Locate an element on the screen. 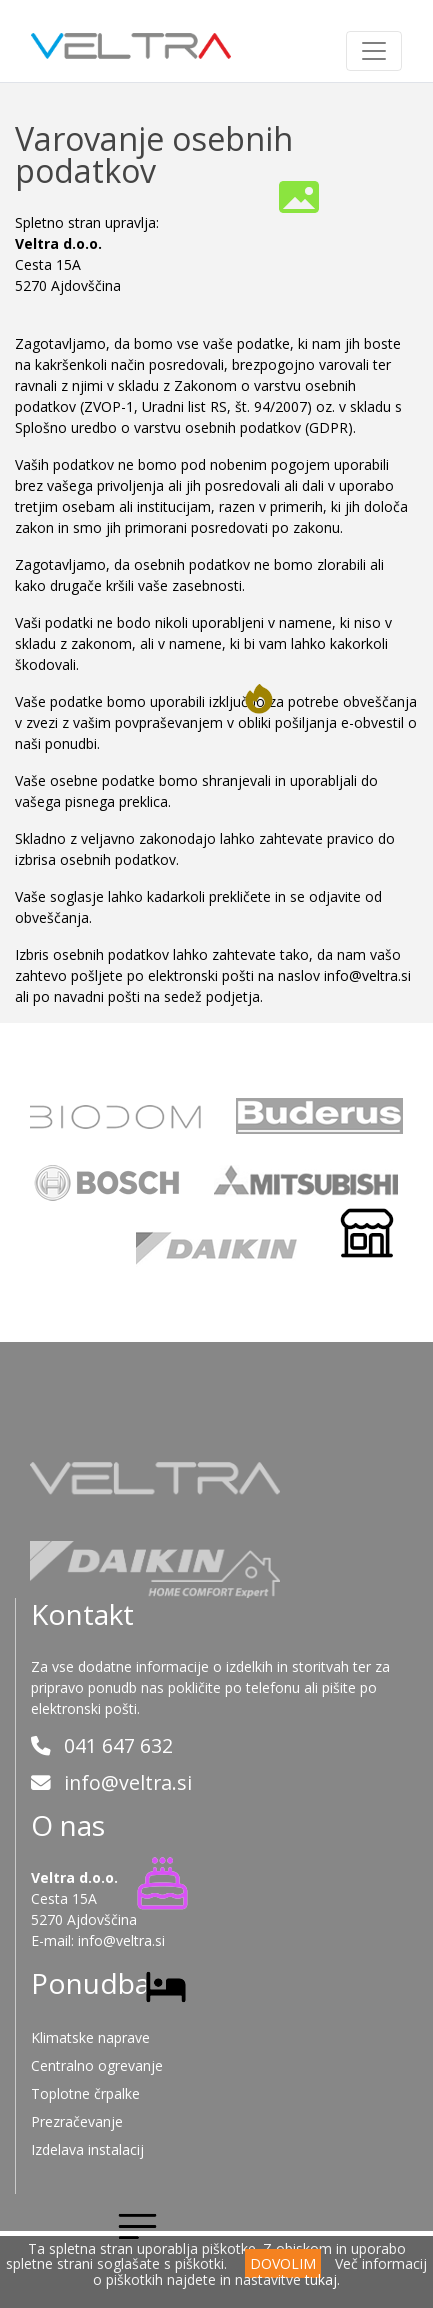 The image size is (433, 2308). view photos or images is located at coordinates (299, 197).